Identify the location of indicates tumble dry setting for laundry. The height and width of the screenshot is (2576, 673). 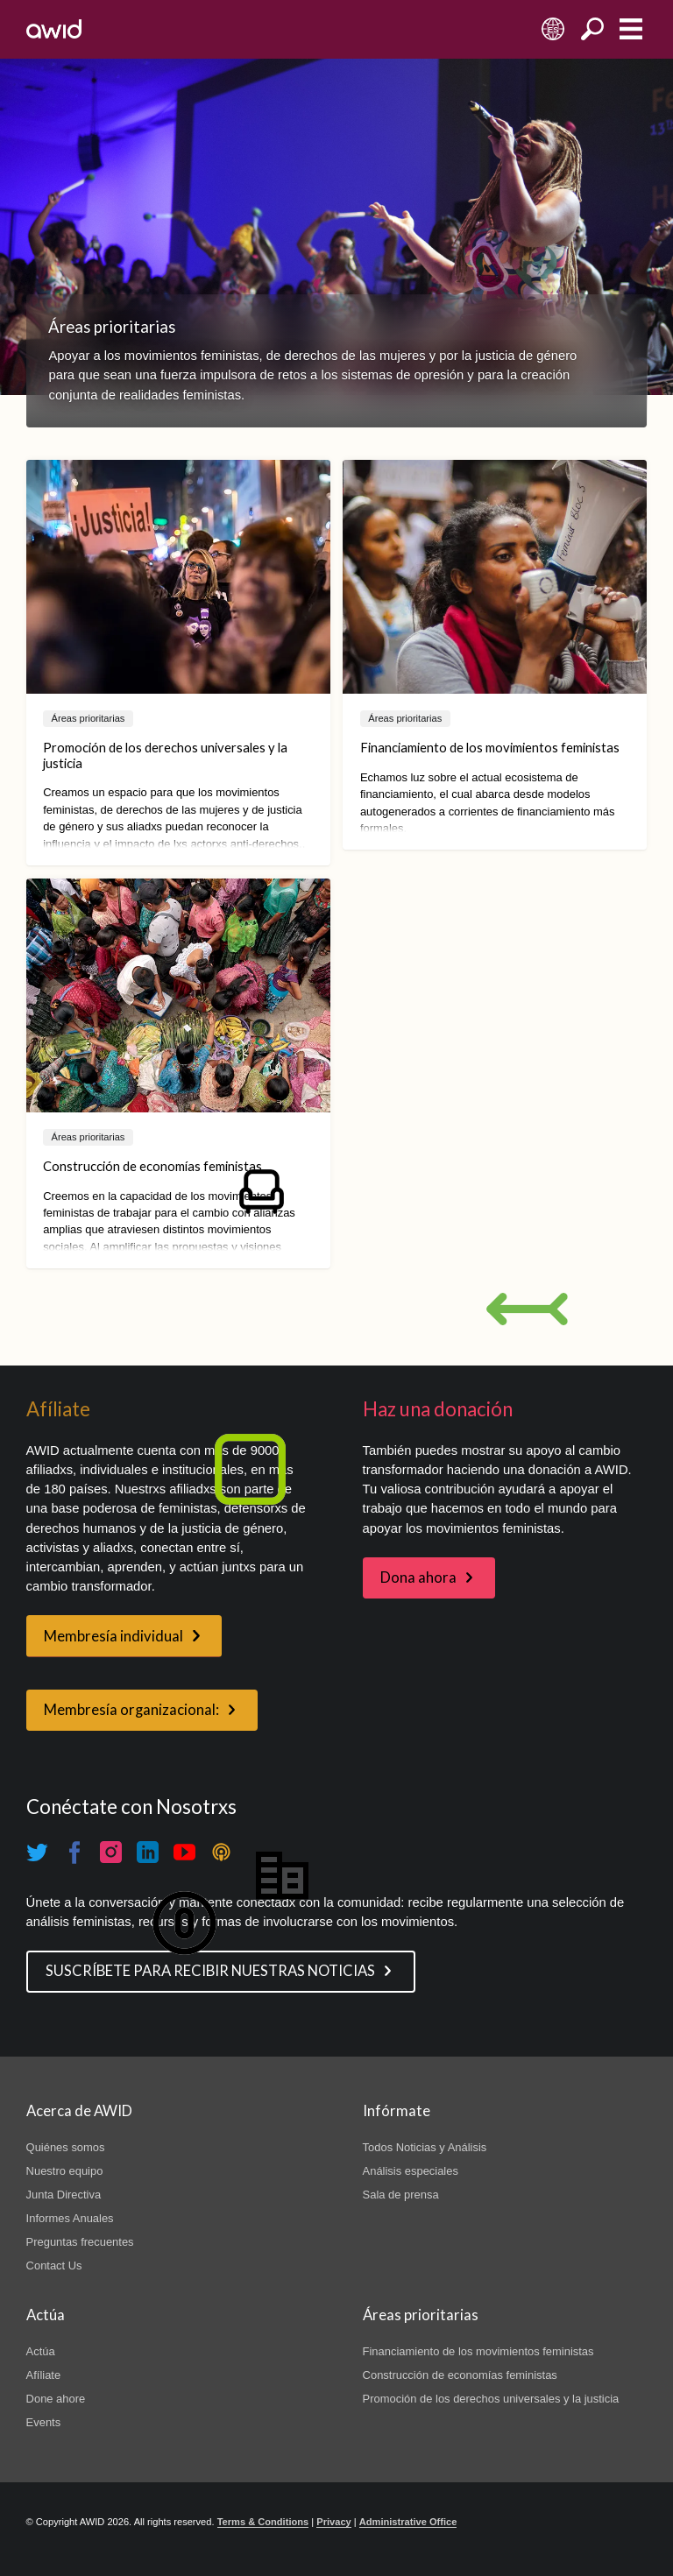
(250, 1469).